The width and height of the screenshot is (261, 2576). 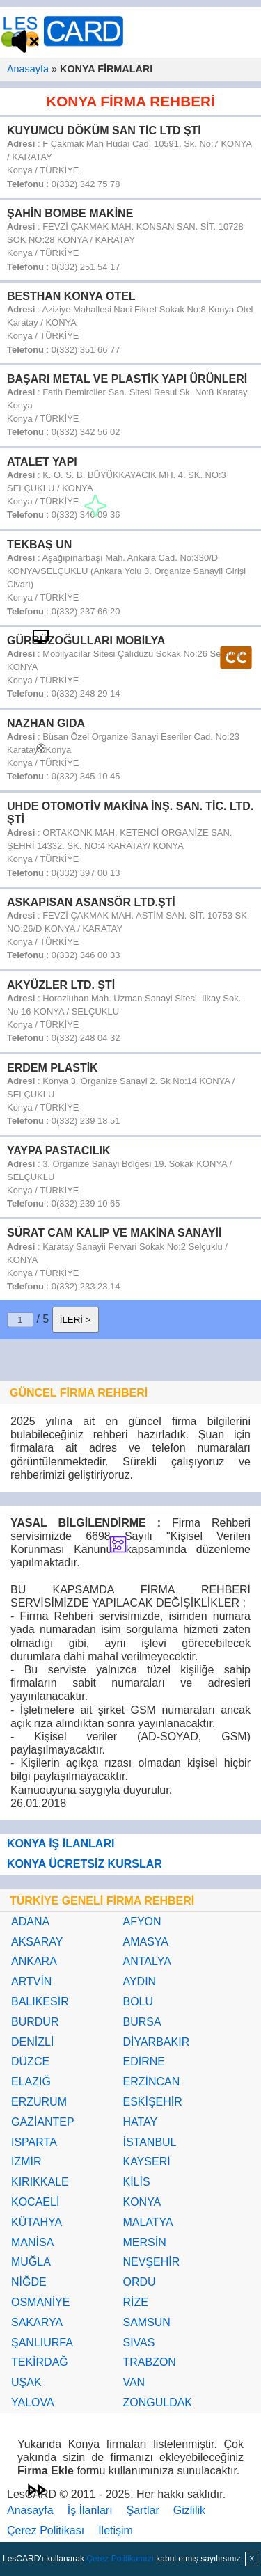 I want to click on skip forward in media playback, so click(x=36, y=2490).